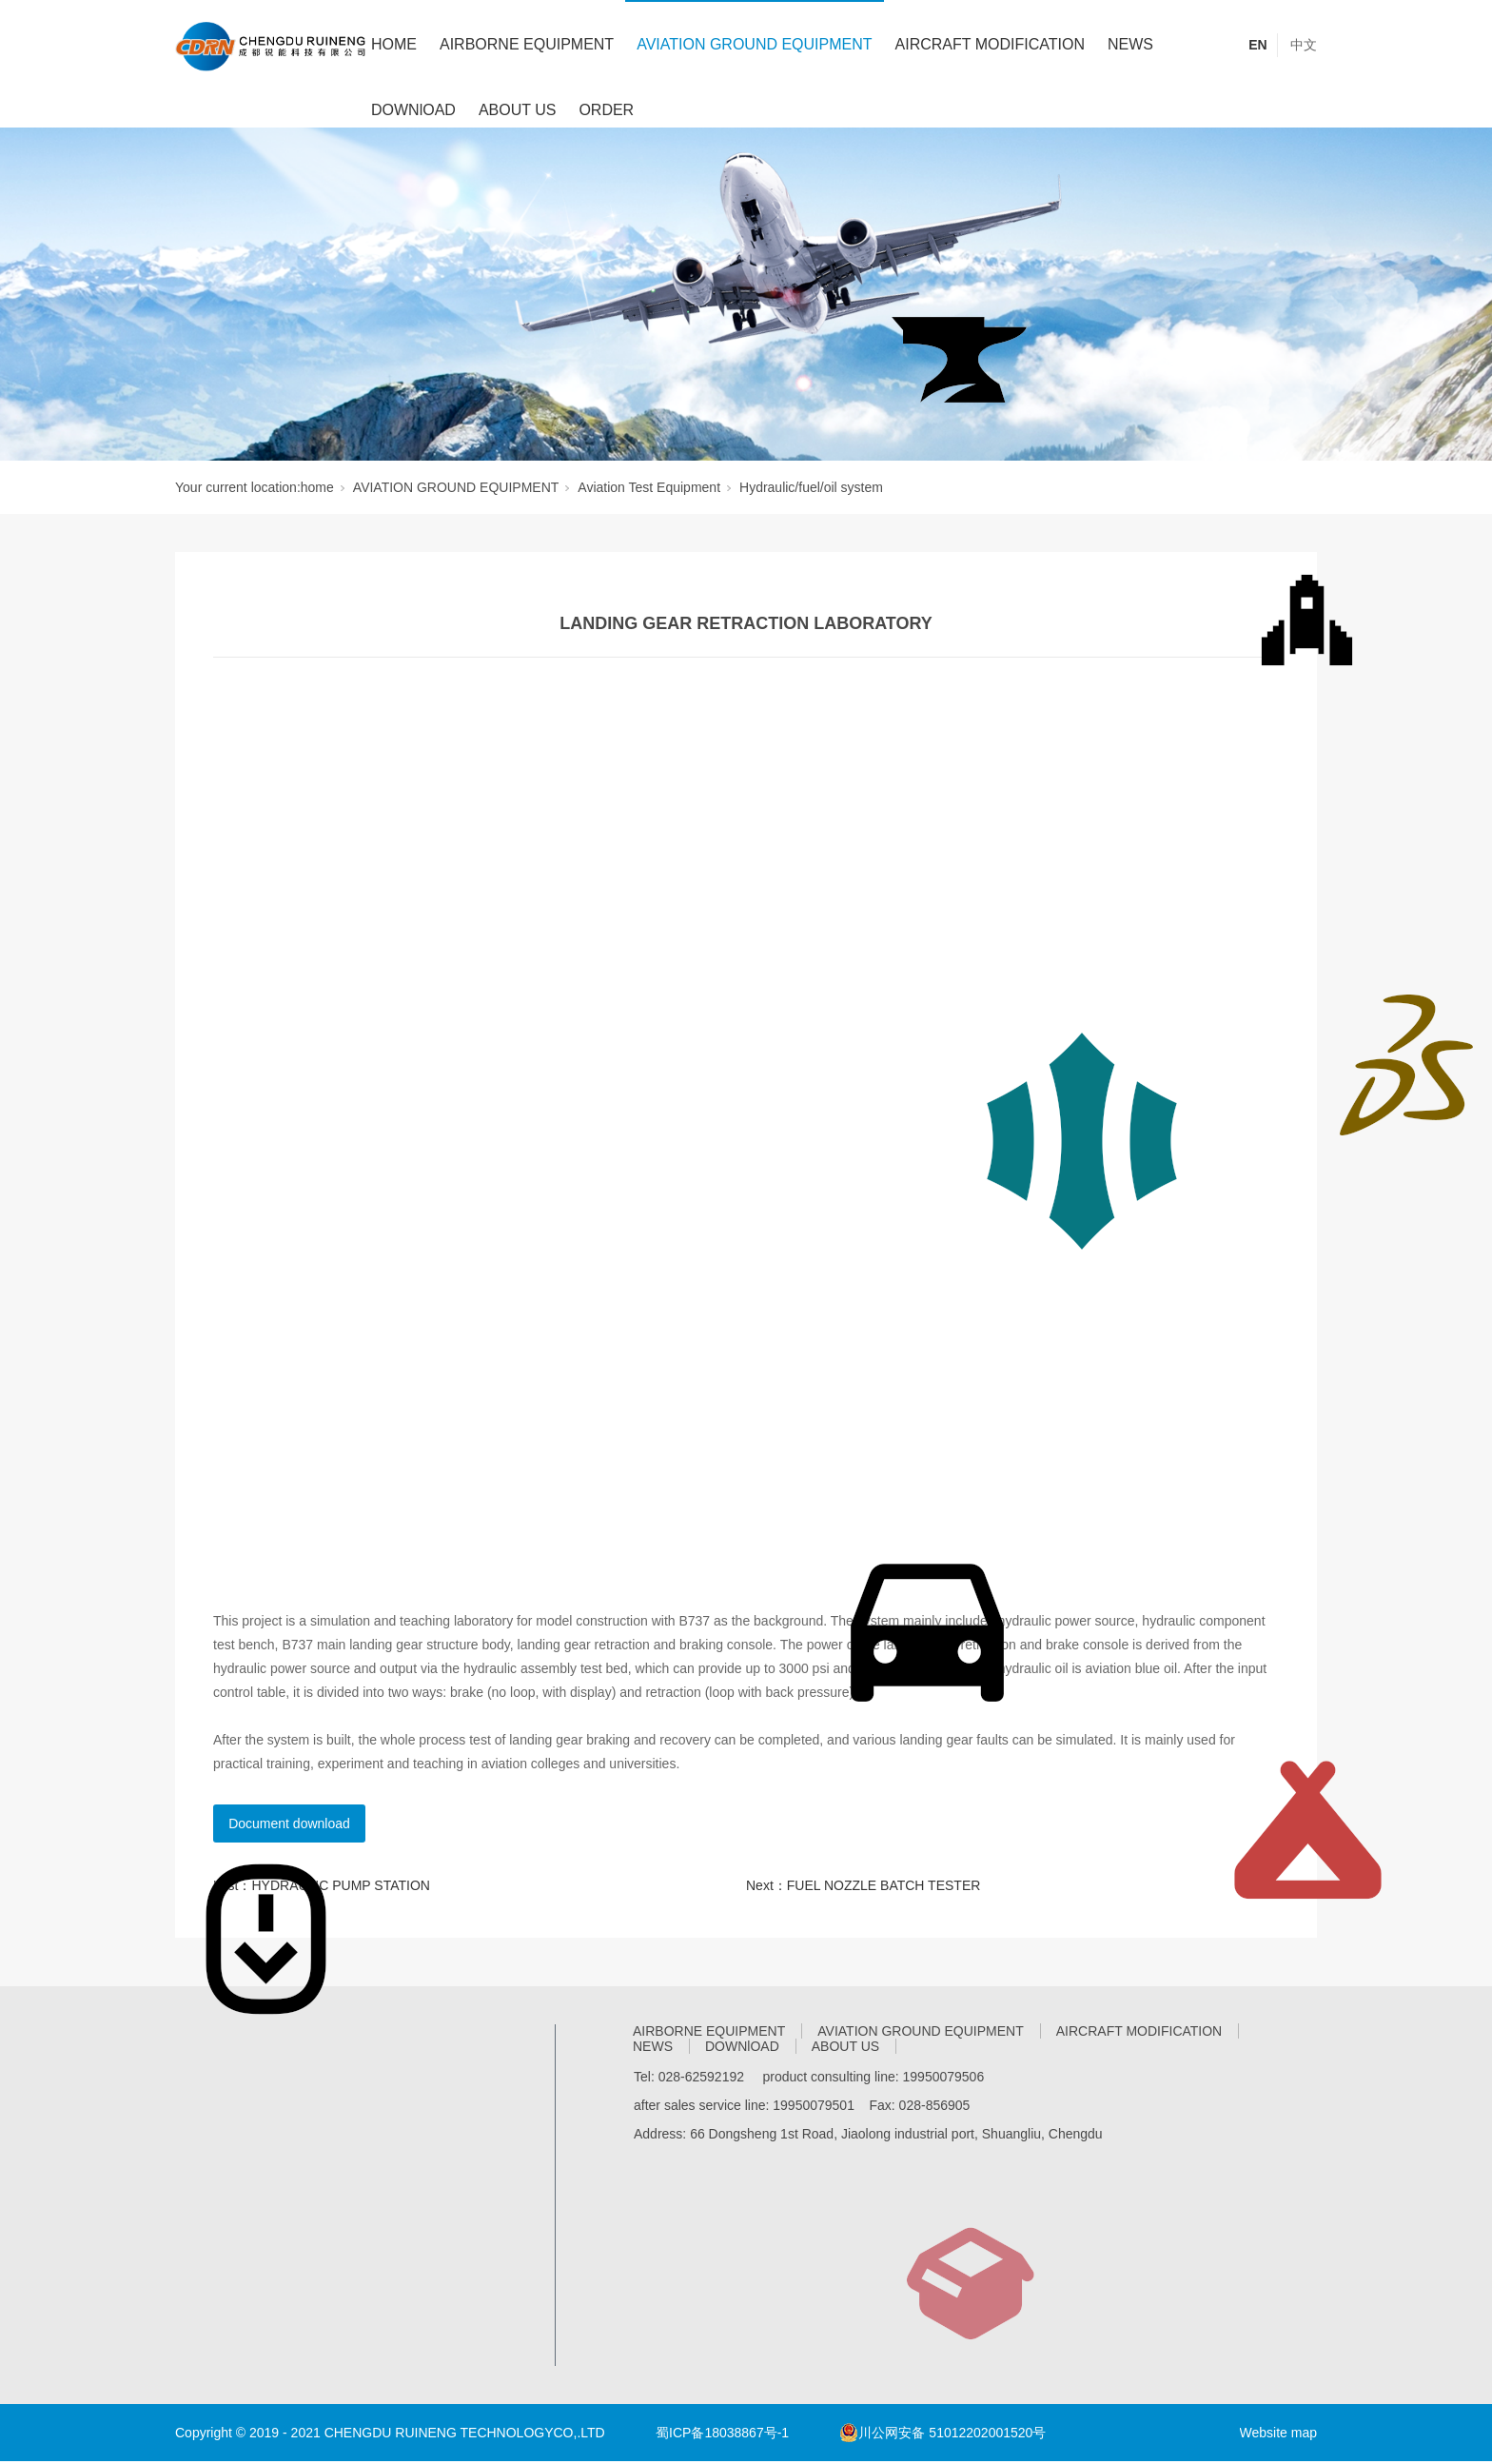 This screenshot has width=1492, height=2464. I want to click on magic platform logo, so click(1082, 1141).